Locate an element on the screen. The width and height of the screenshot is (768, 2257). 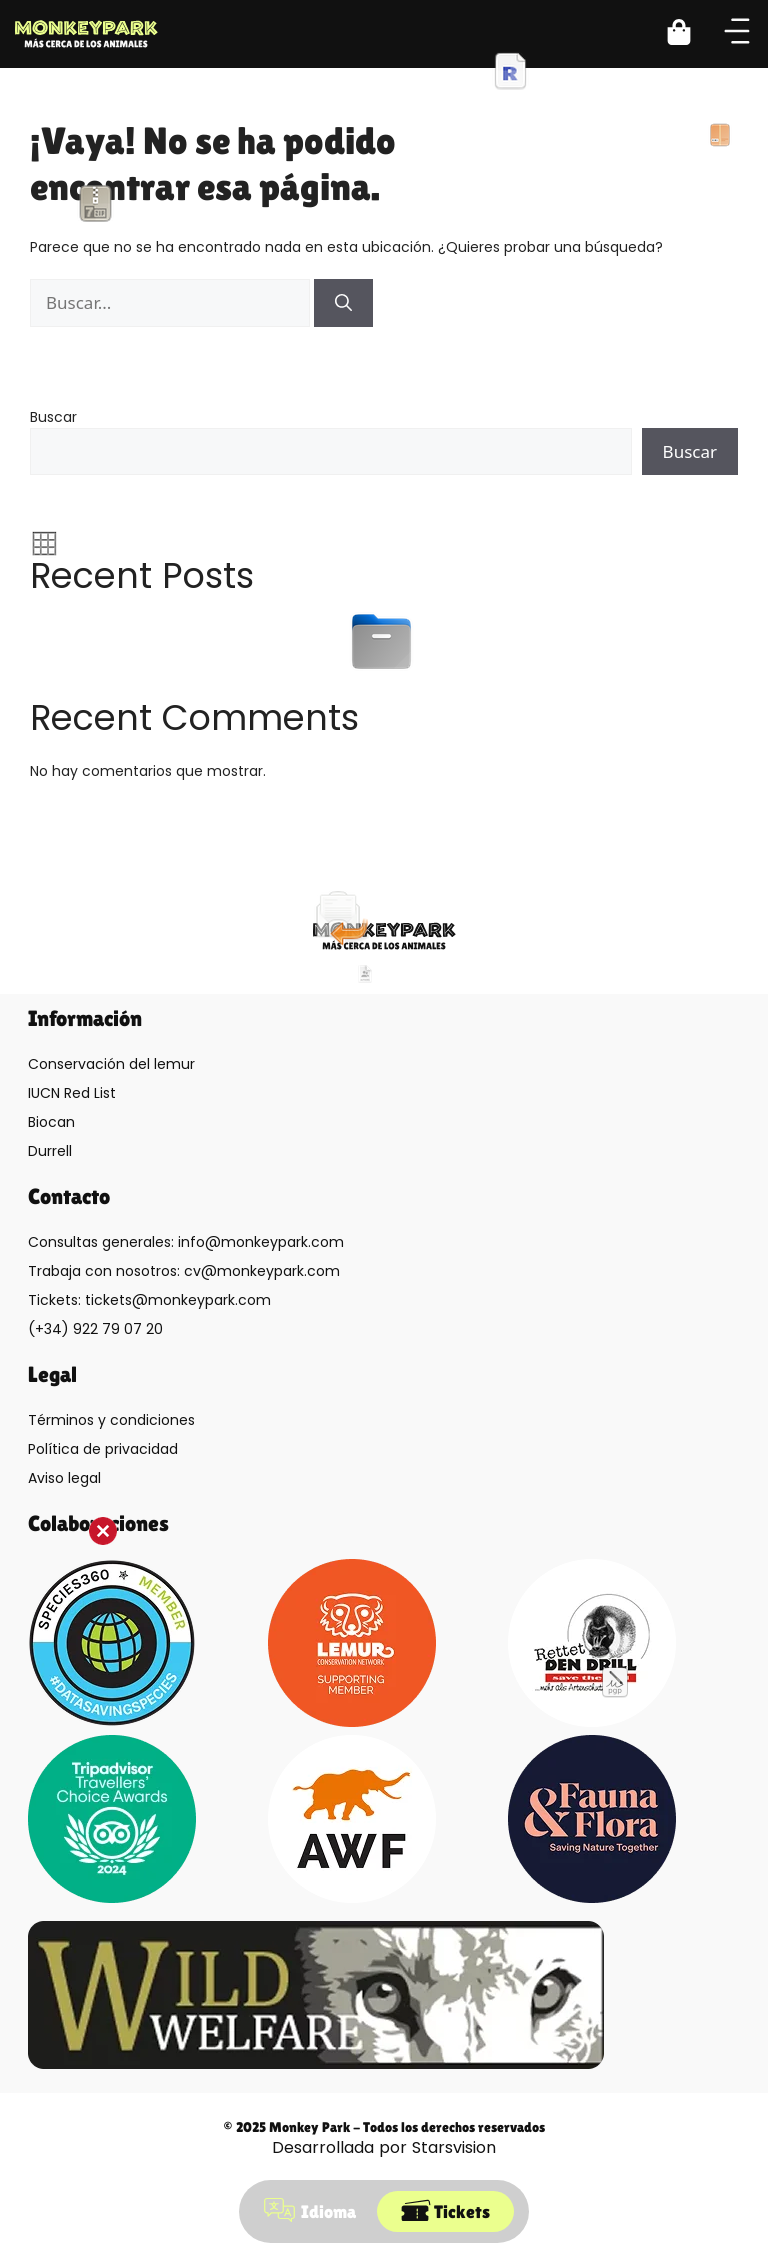
a 7z compressed archive file is located at coordinates (95, 203).